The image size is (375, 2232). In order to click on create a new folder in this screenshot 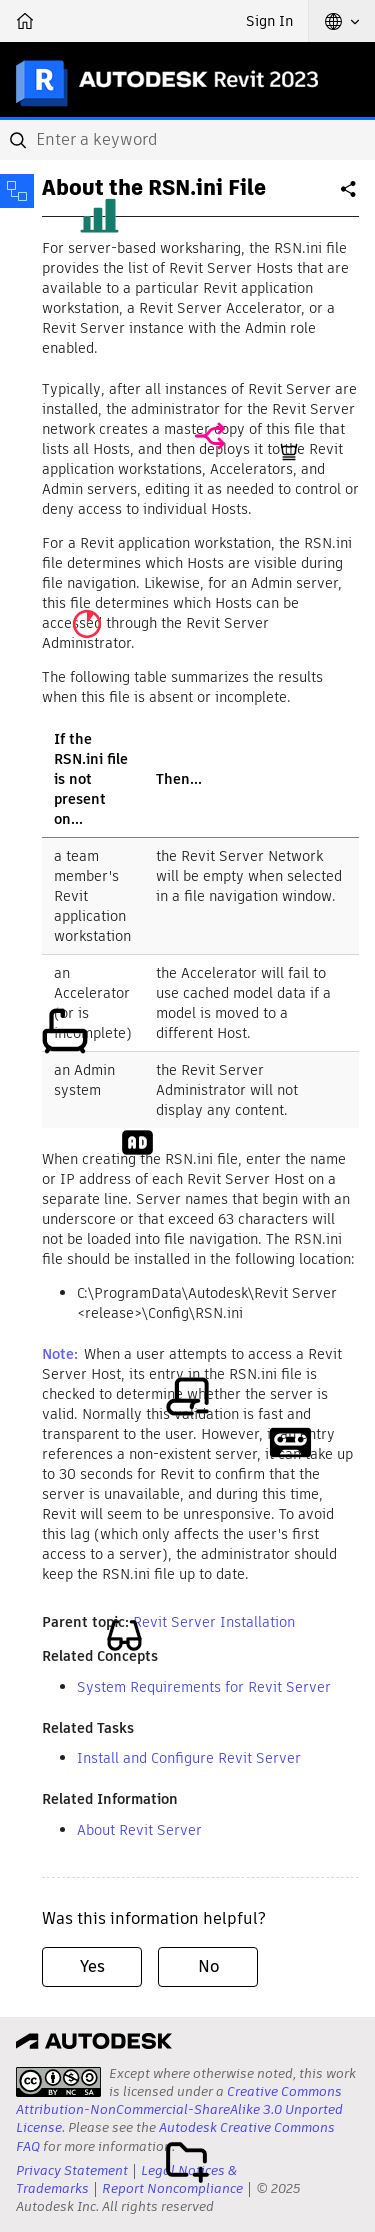, I will do `click(186, 2160)`.